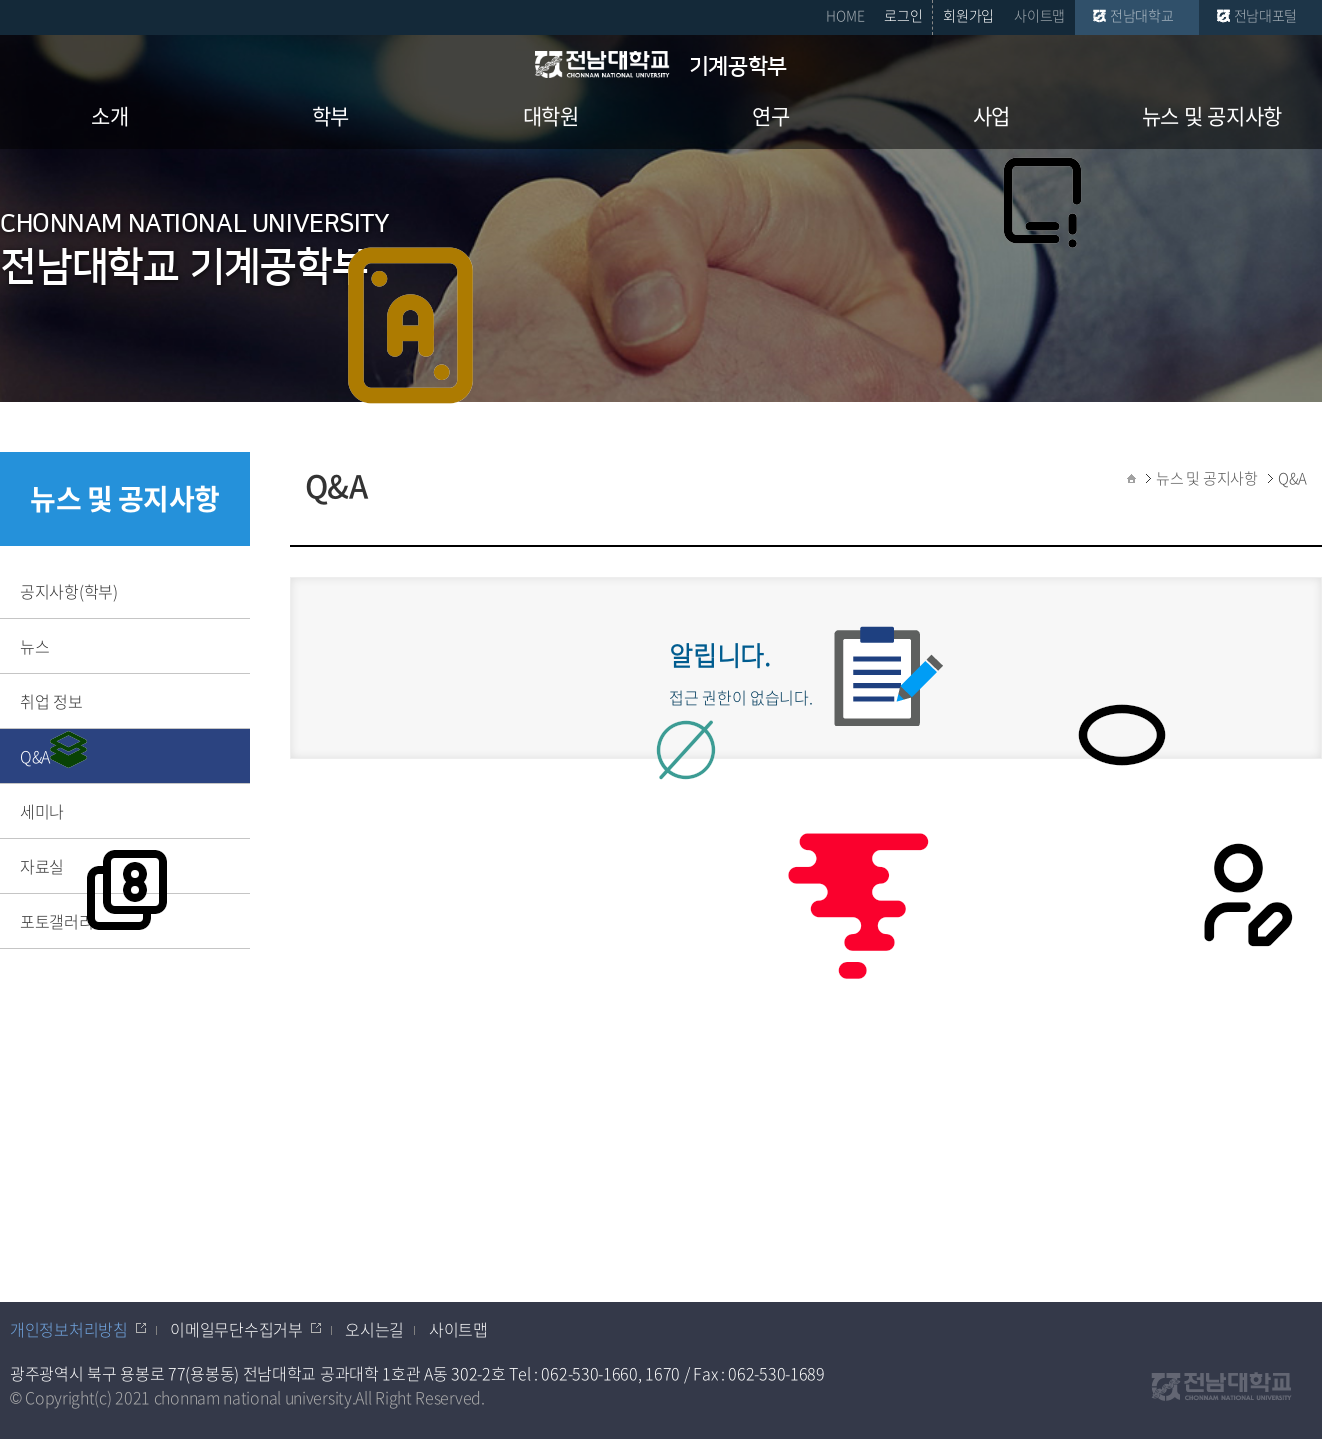 Image resolution: width=1322 pixels, height=1439 pixels. What do you see at coordinates (1122, 735) in the screenshot?
I see `indicates a vertical oval or ellipse shape tool` at bounding box center [1122, 735].